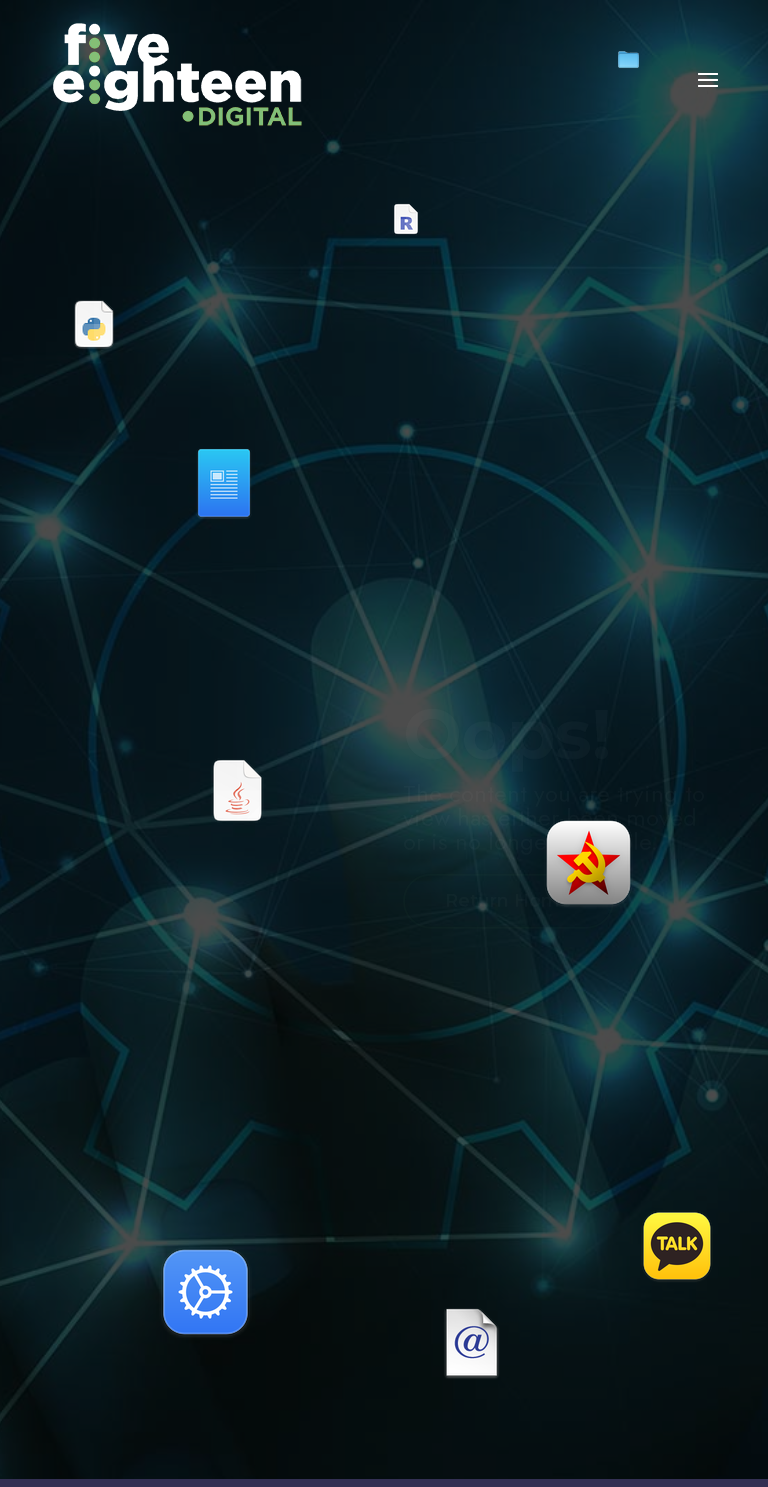 The height and width of the screenshot is (1487, 768). I want to click on folder template for creating custom folder icons, so click(628, 59).